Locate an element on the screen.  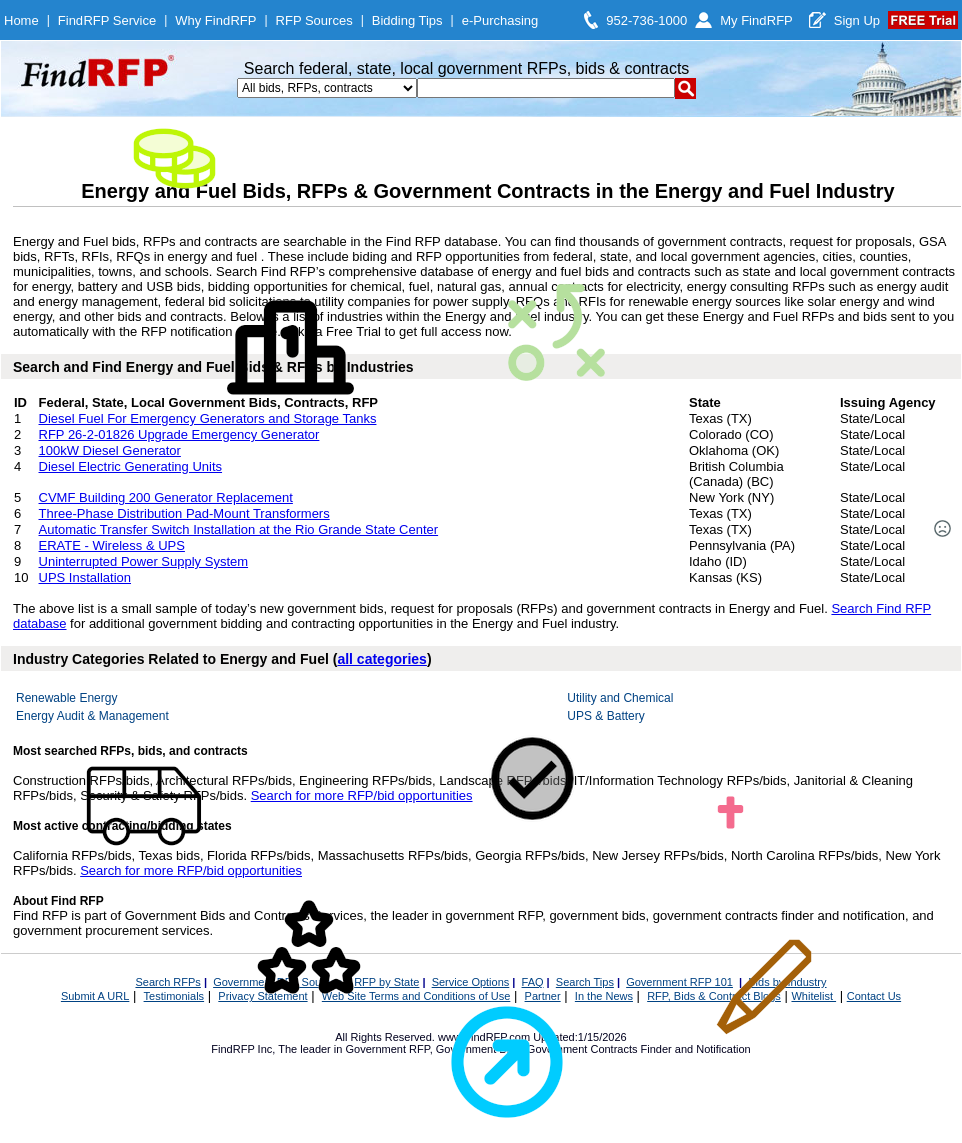
track delivery or shipping status is located at coordinates (140, 804).